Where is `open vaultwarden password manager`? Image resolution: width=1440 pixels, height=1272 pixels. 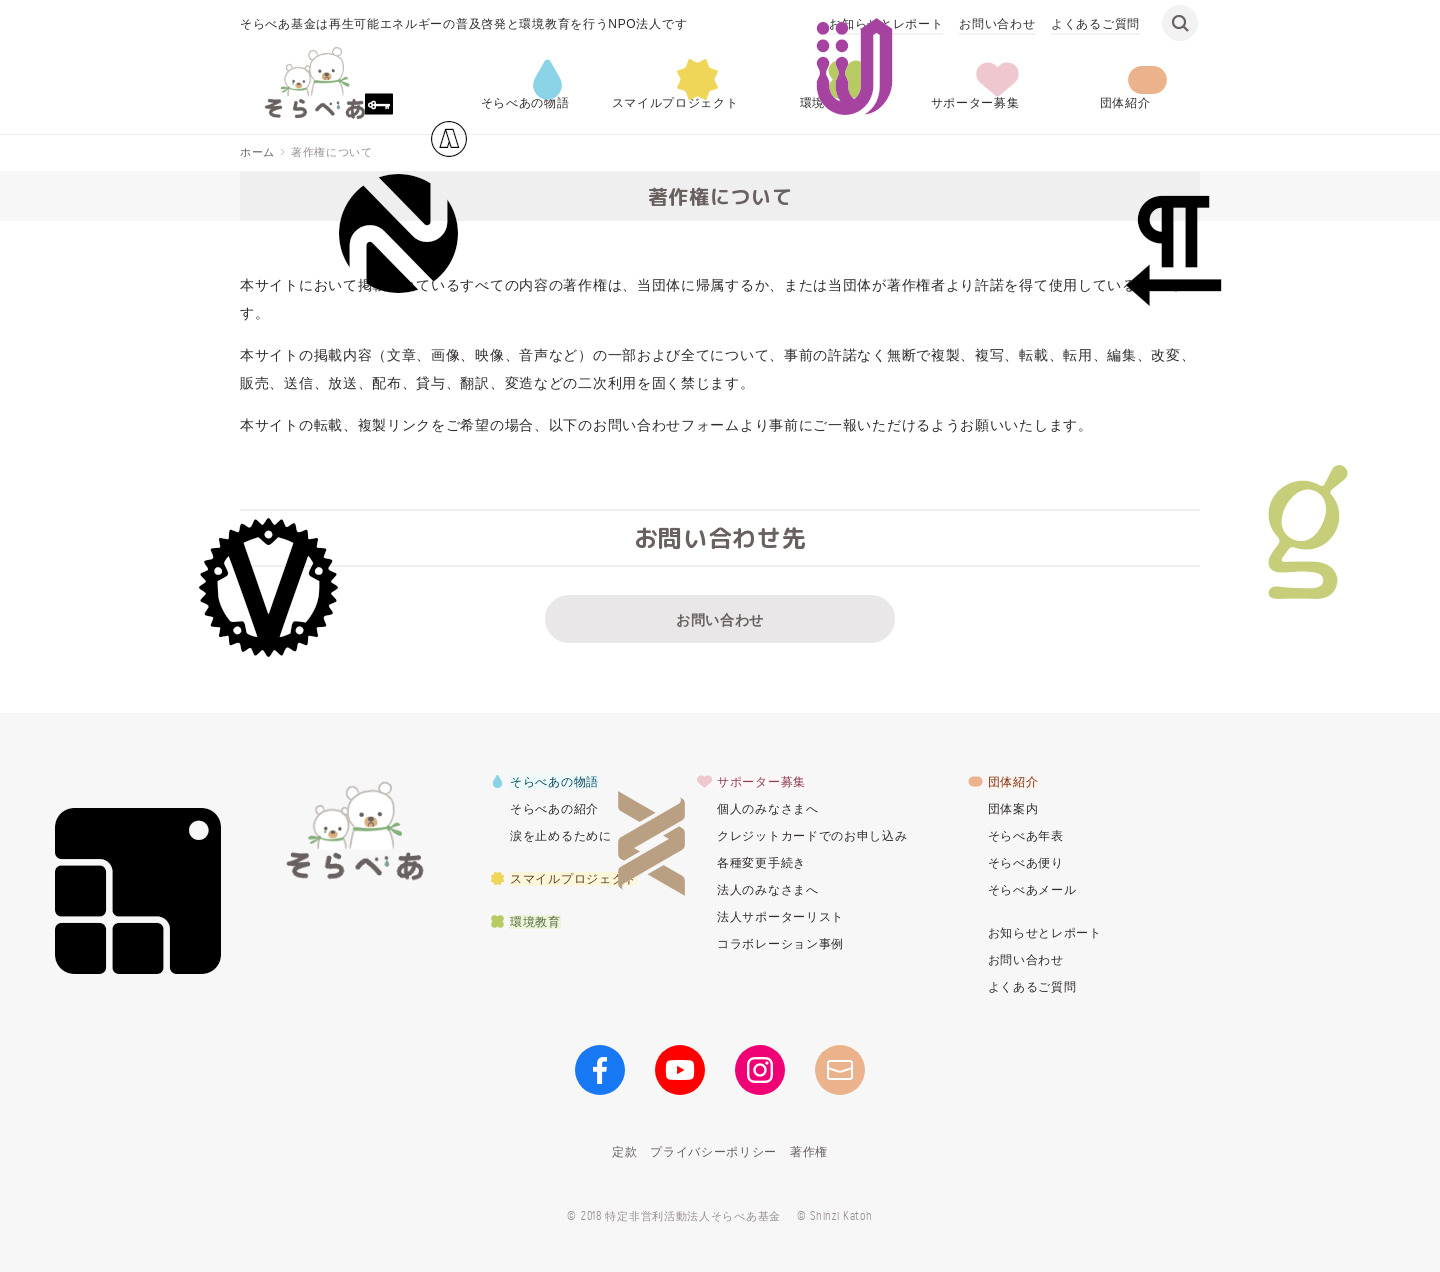 open vaultwarden password manager is located at coordinates (268, 587).